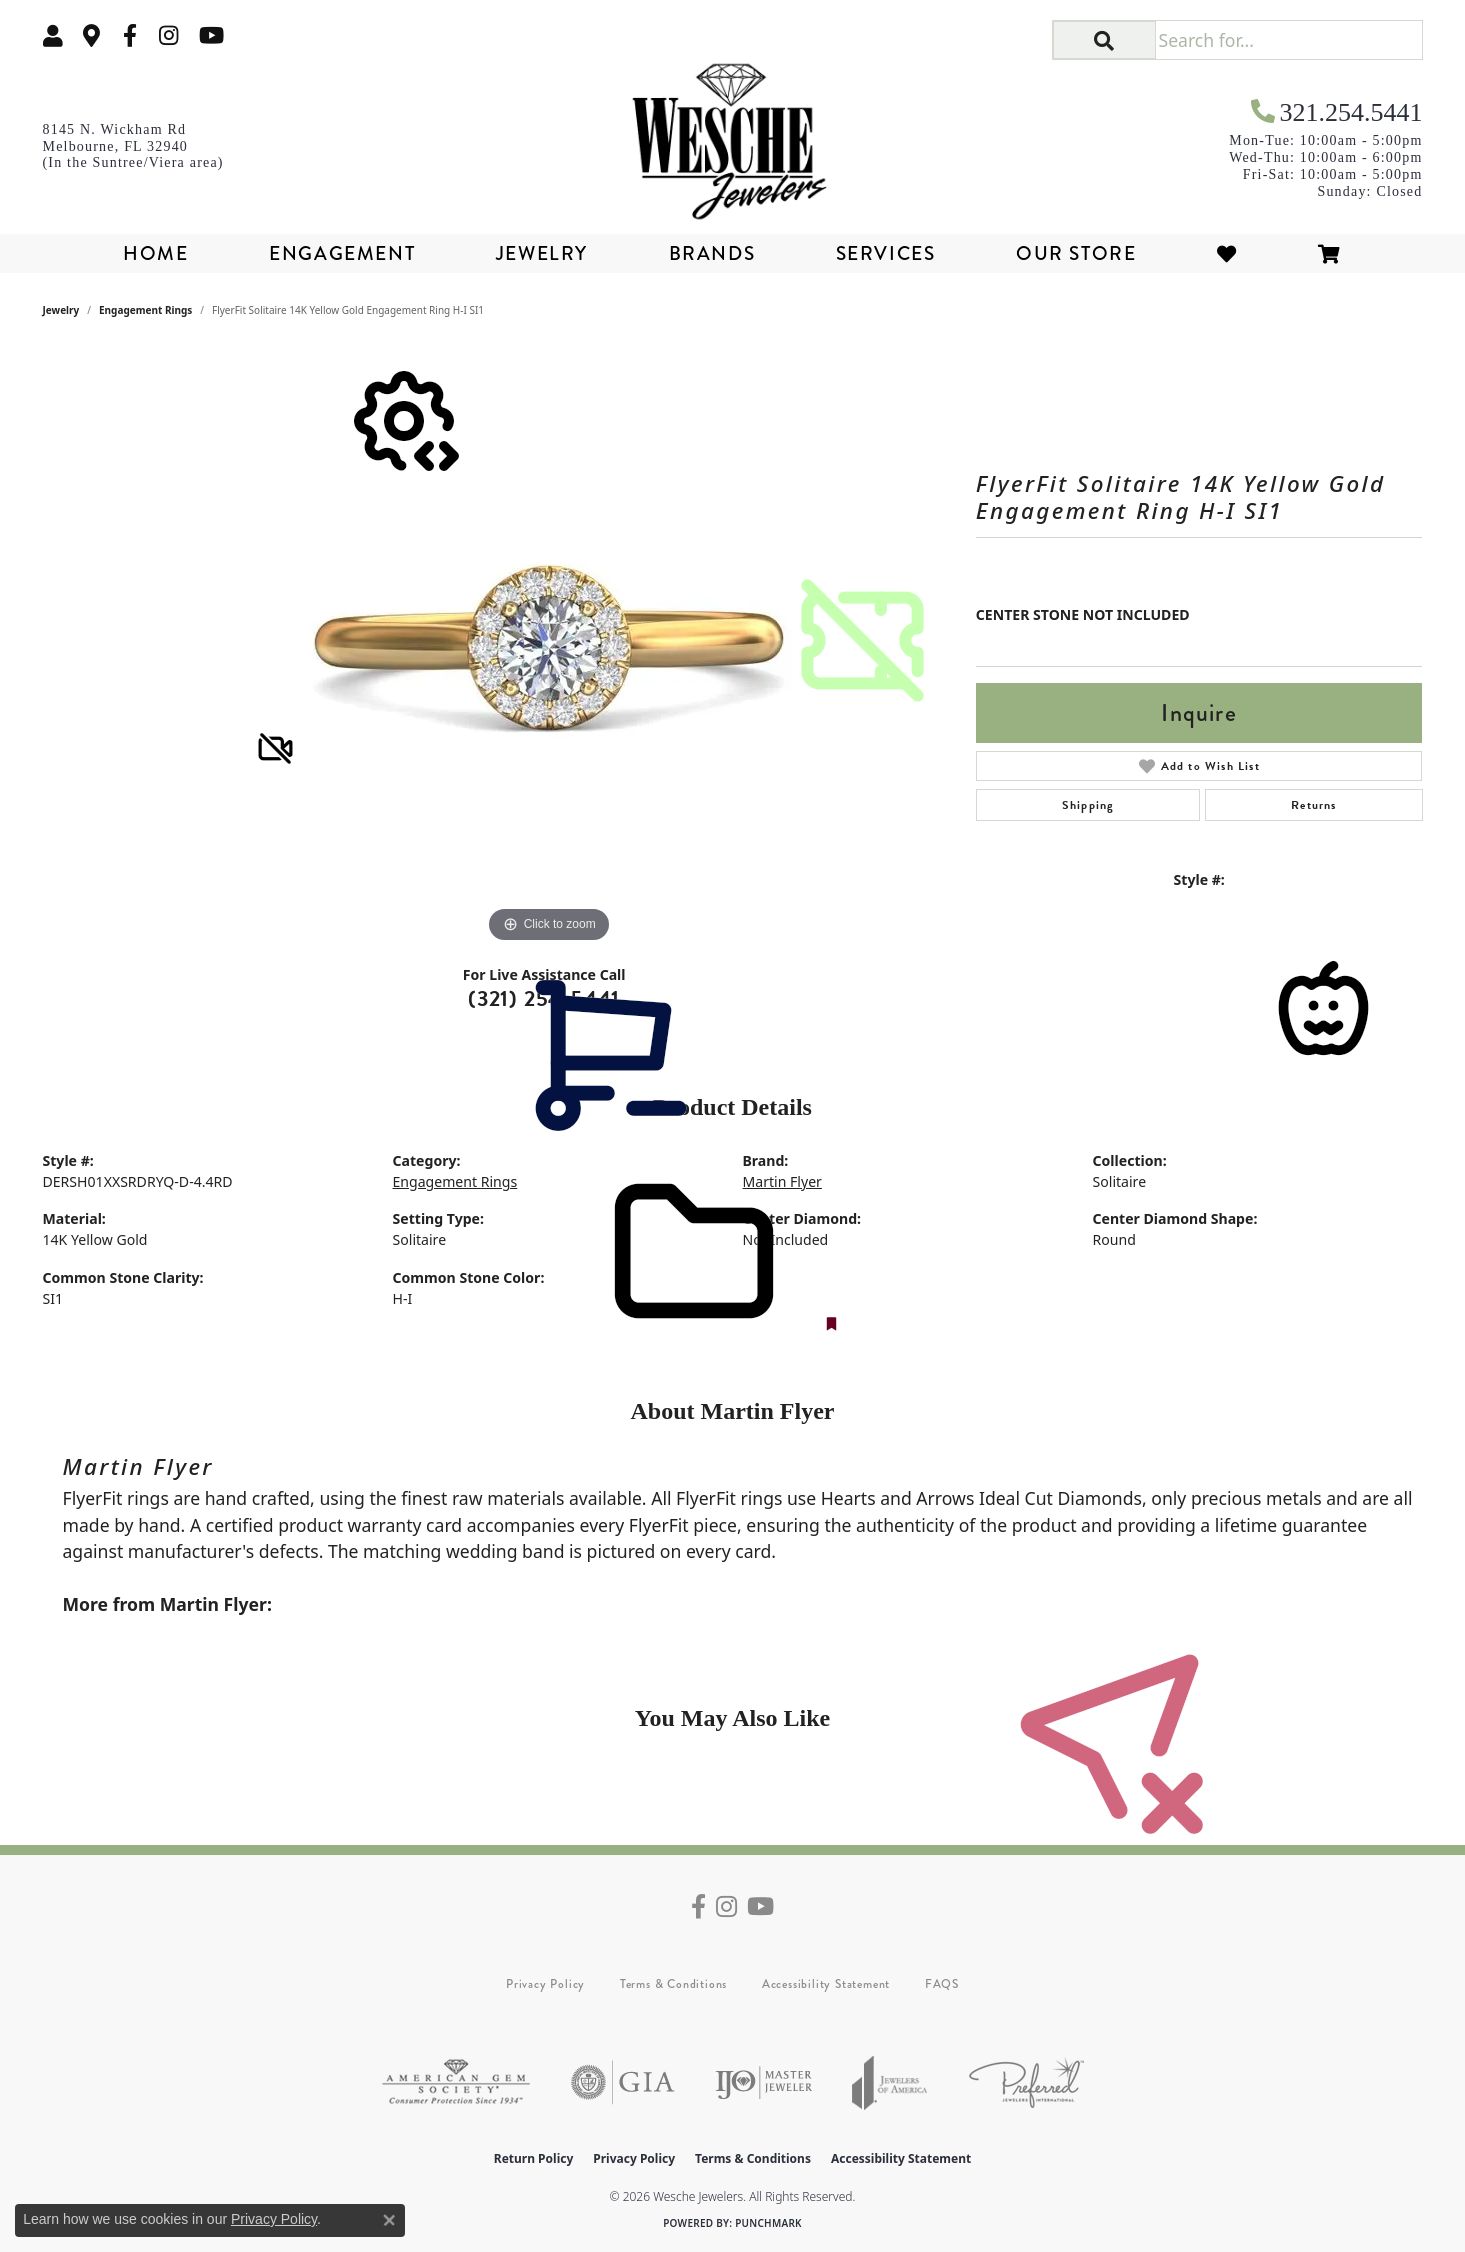 The image size is (1465, 2252). Describe the element at coordinates (275, 748) in the screenshot. I see `video camera is turned off` at that location.